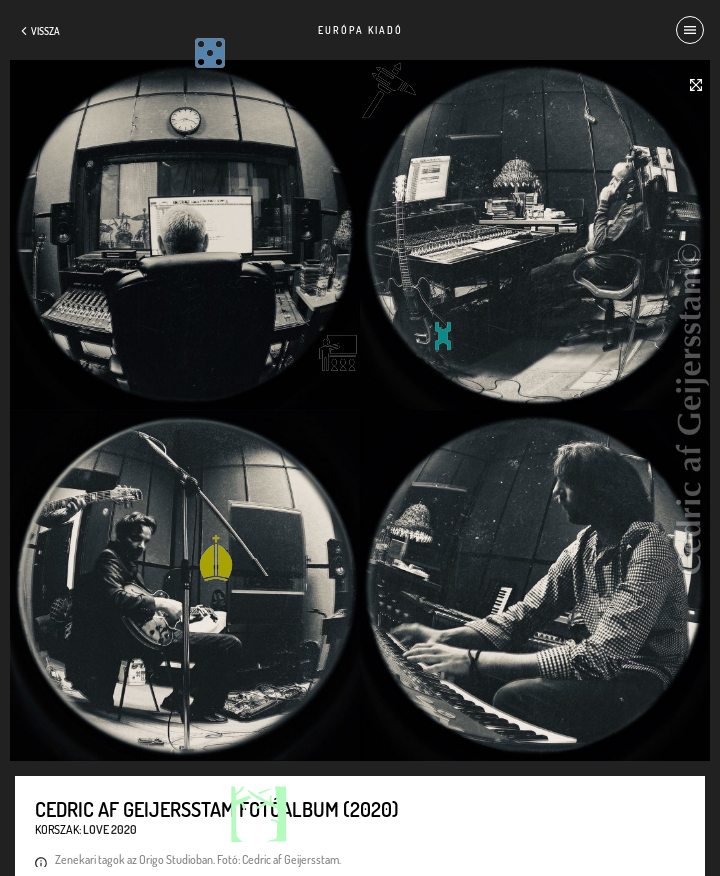  Describe the element at coordinates (338, 352) in the screenshot. I see `access teaching or instructor tools` at that location.